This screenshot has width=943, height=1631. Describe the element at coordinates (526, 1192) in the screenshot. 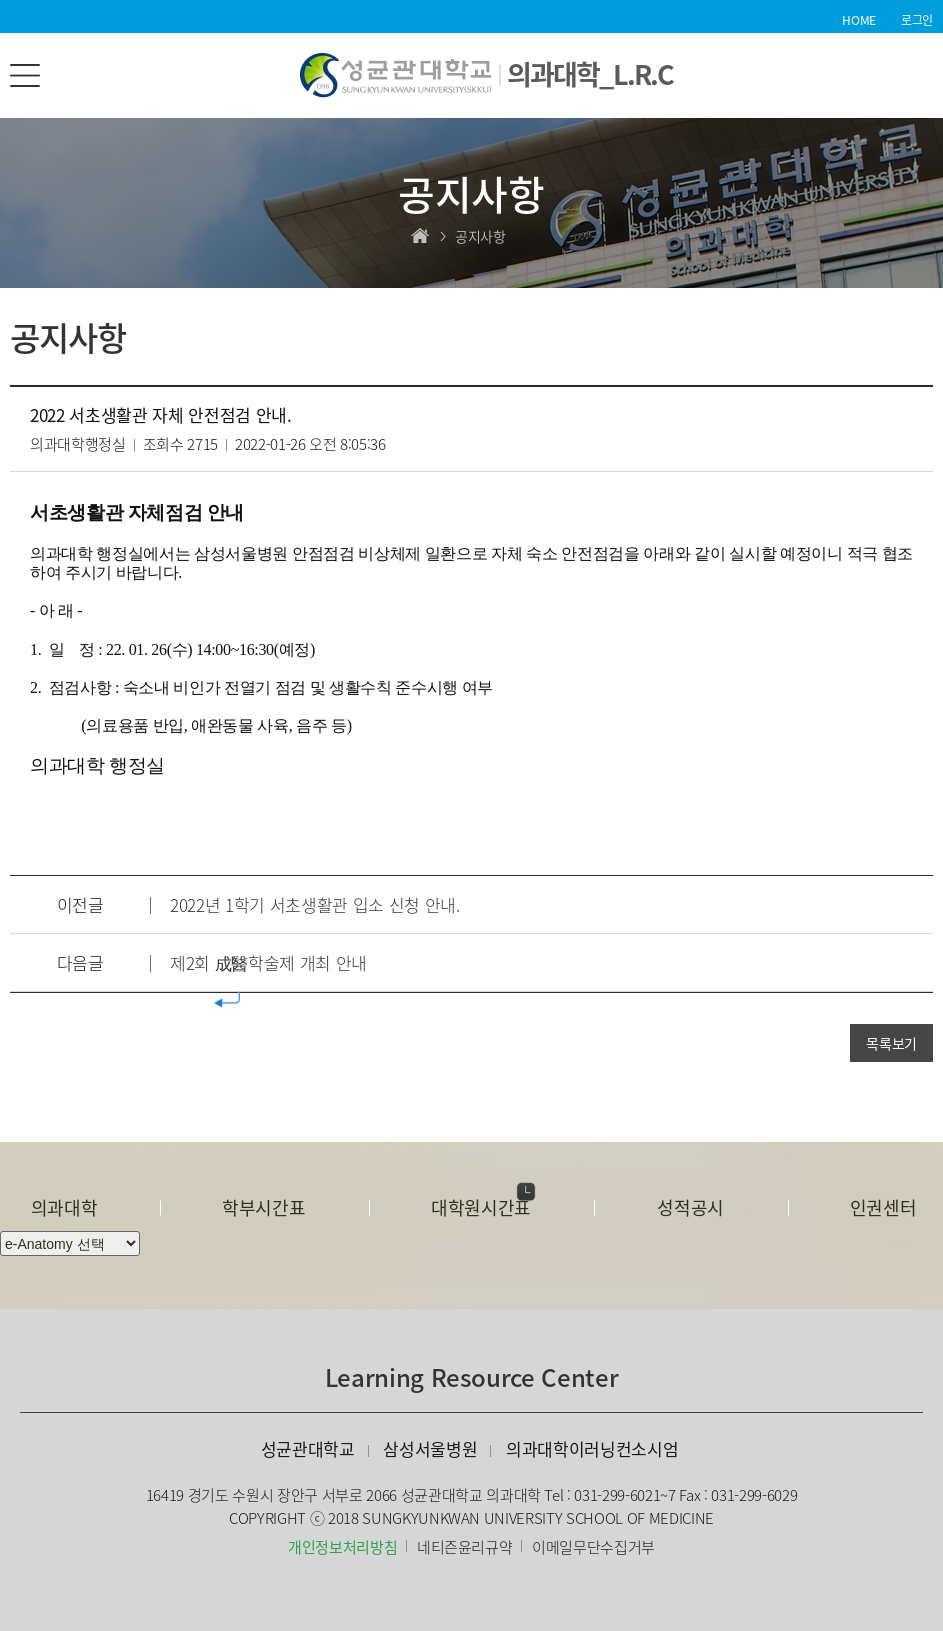

I see `open date and time settings` at that location.